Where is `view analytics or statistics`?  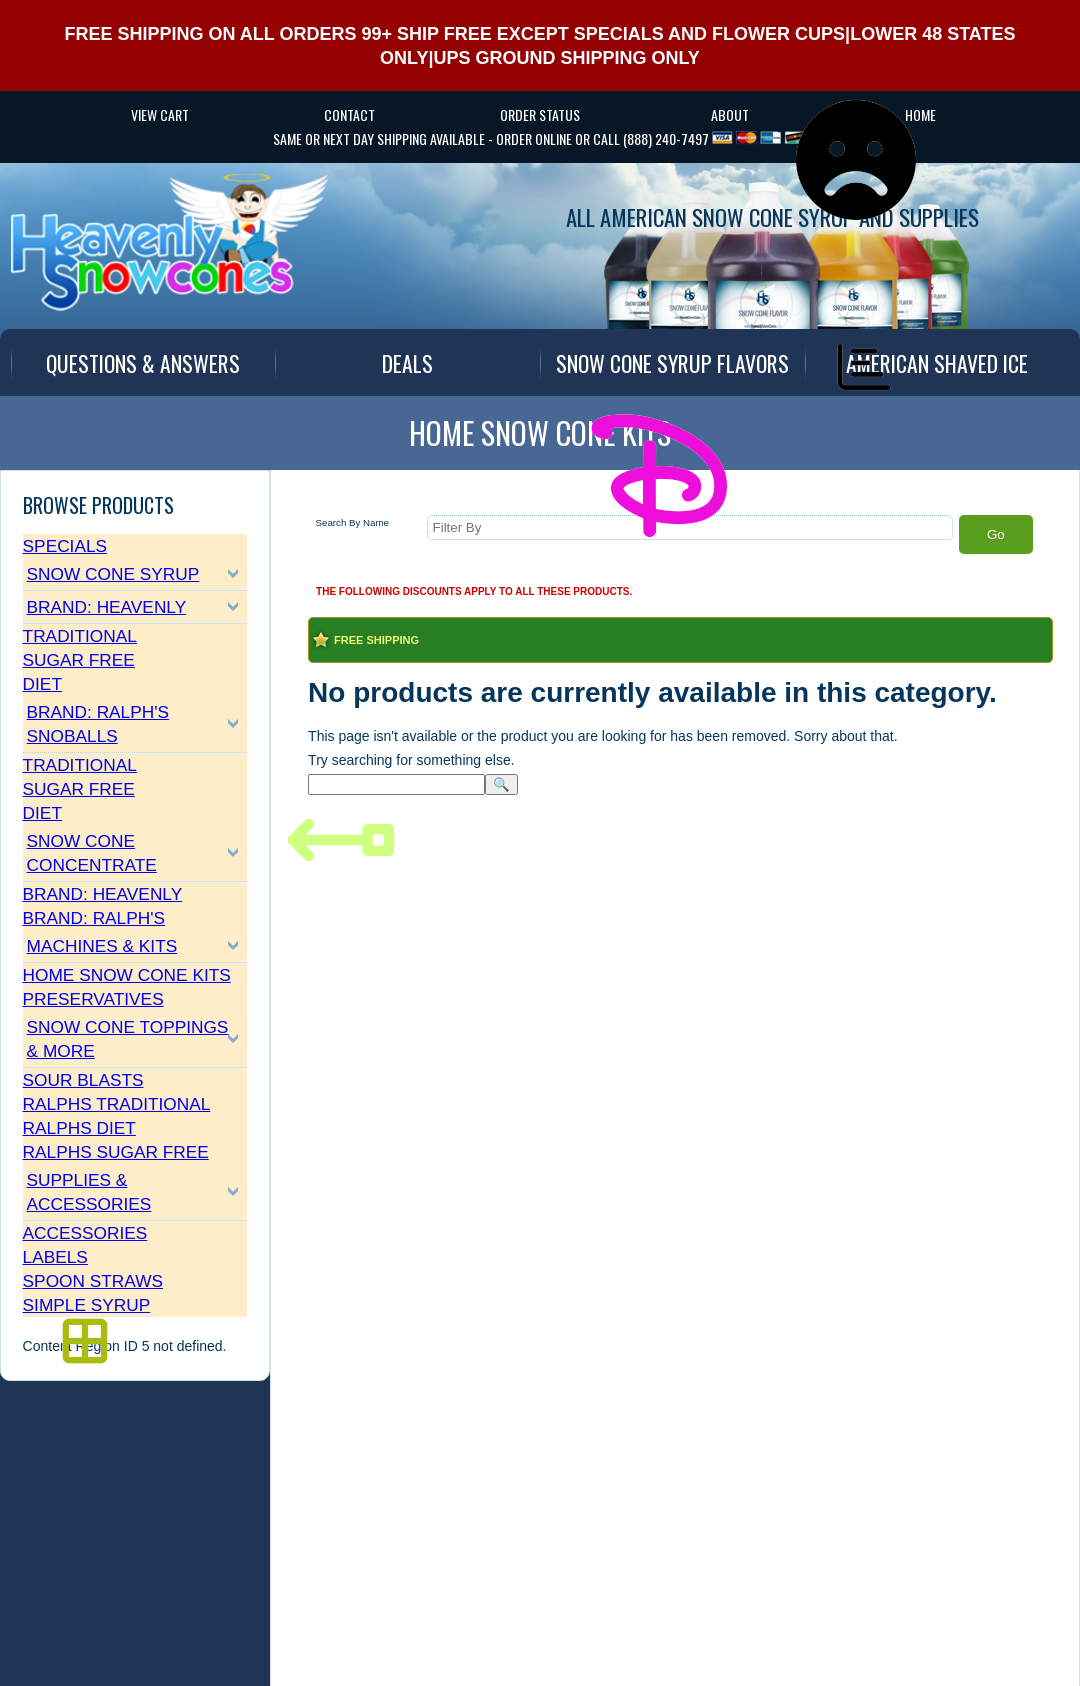
view analytics or statistics is located at coordinates (864, 367).